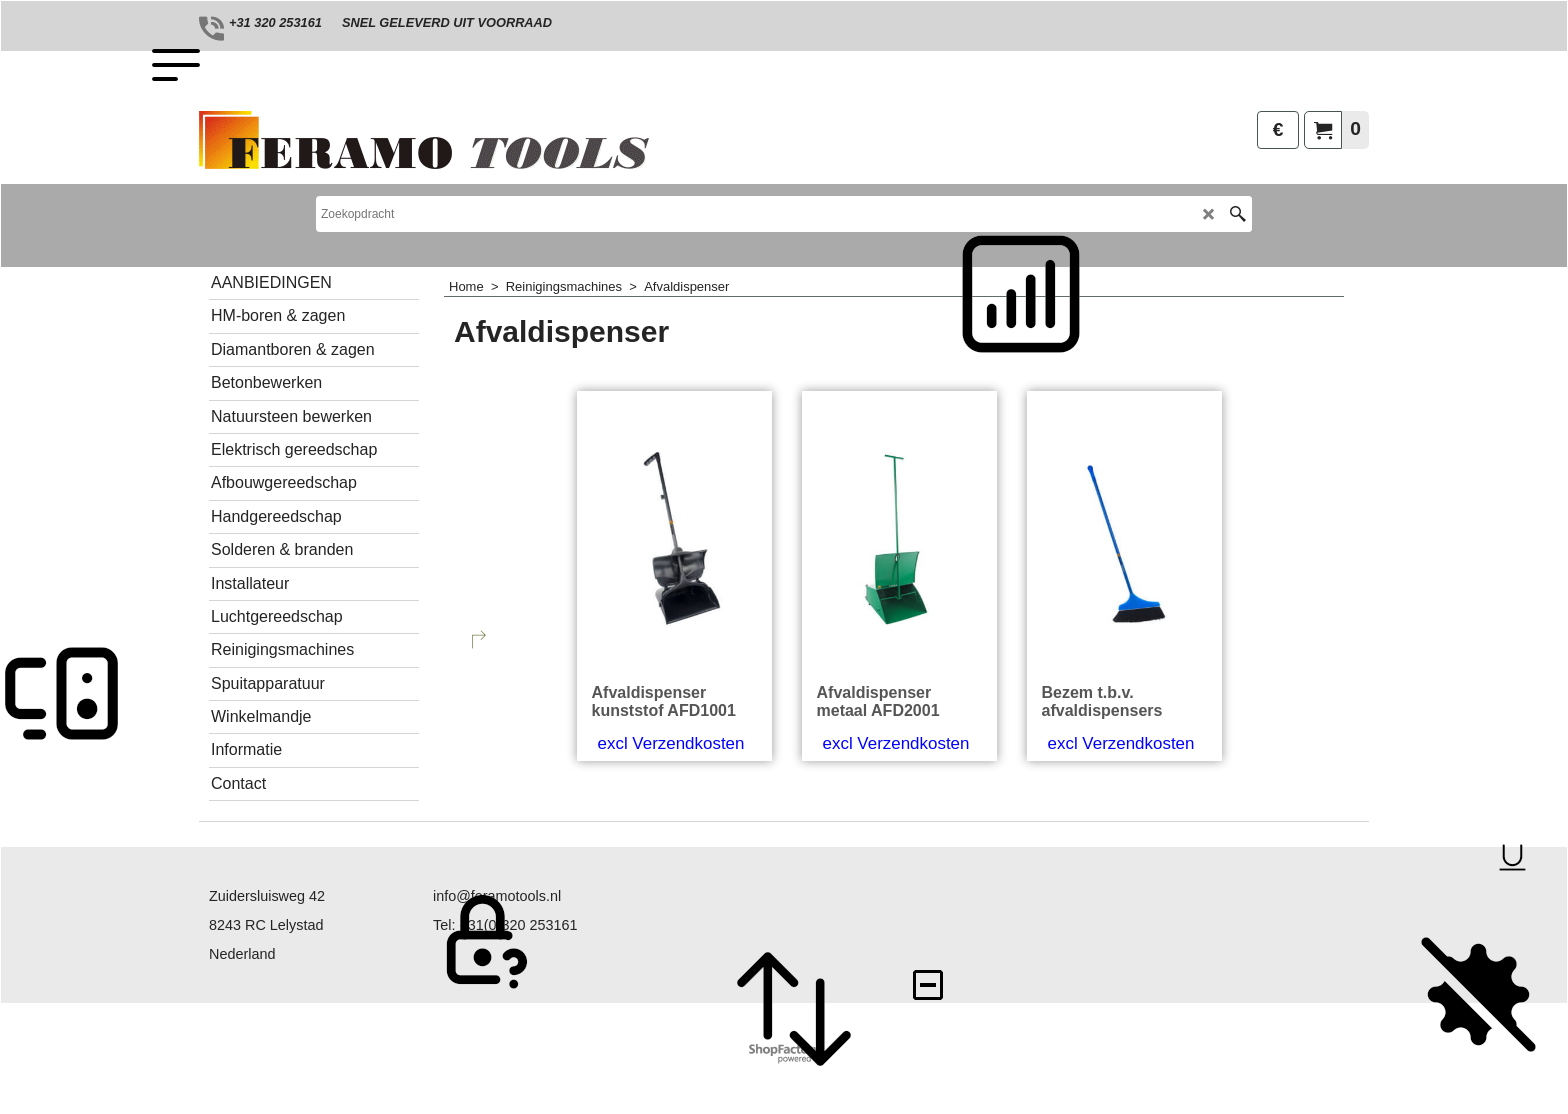  Describe the element at coordinates (928, 985) in the screenshot. I see `indicates partial selection in a list` at that location.